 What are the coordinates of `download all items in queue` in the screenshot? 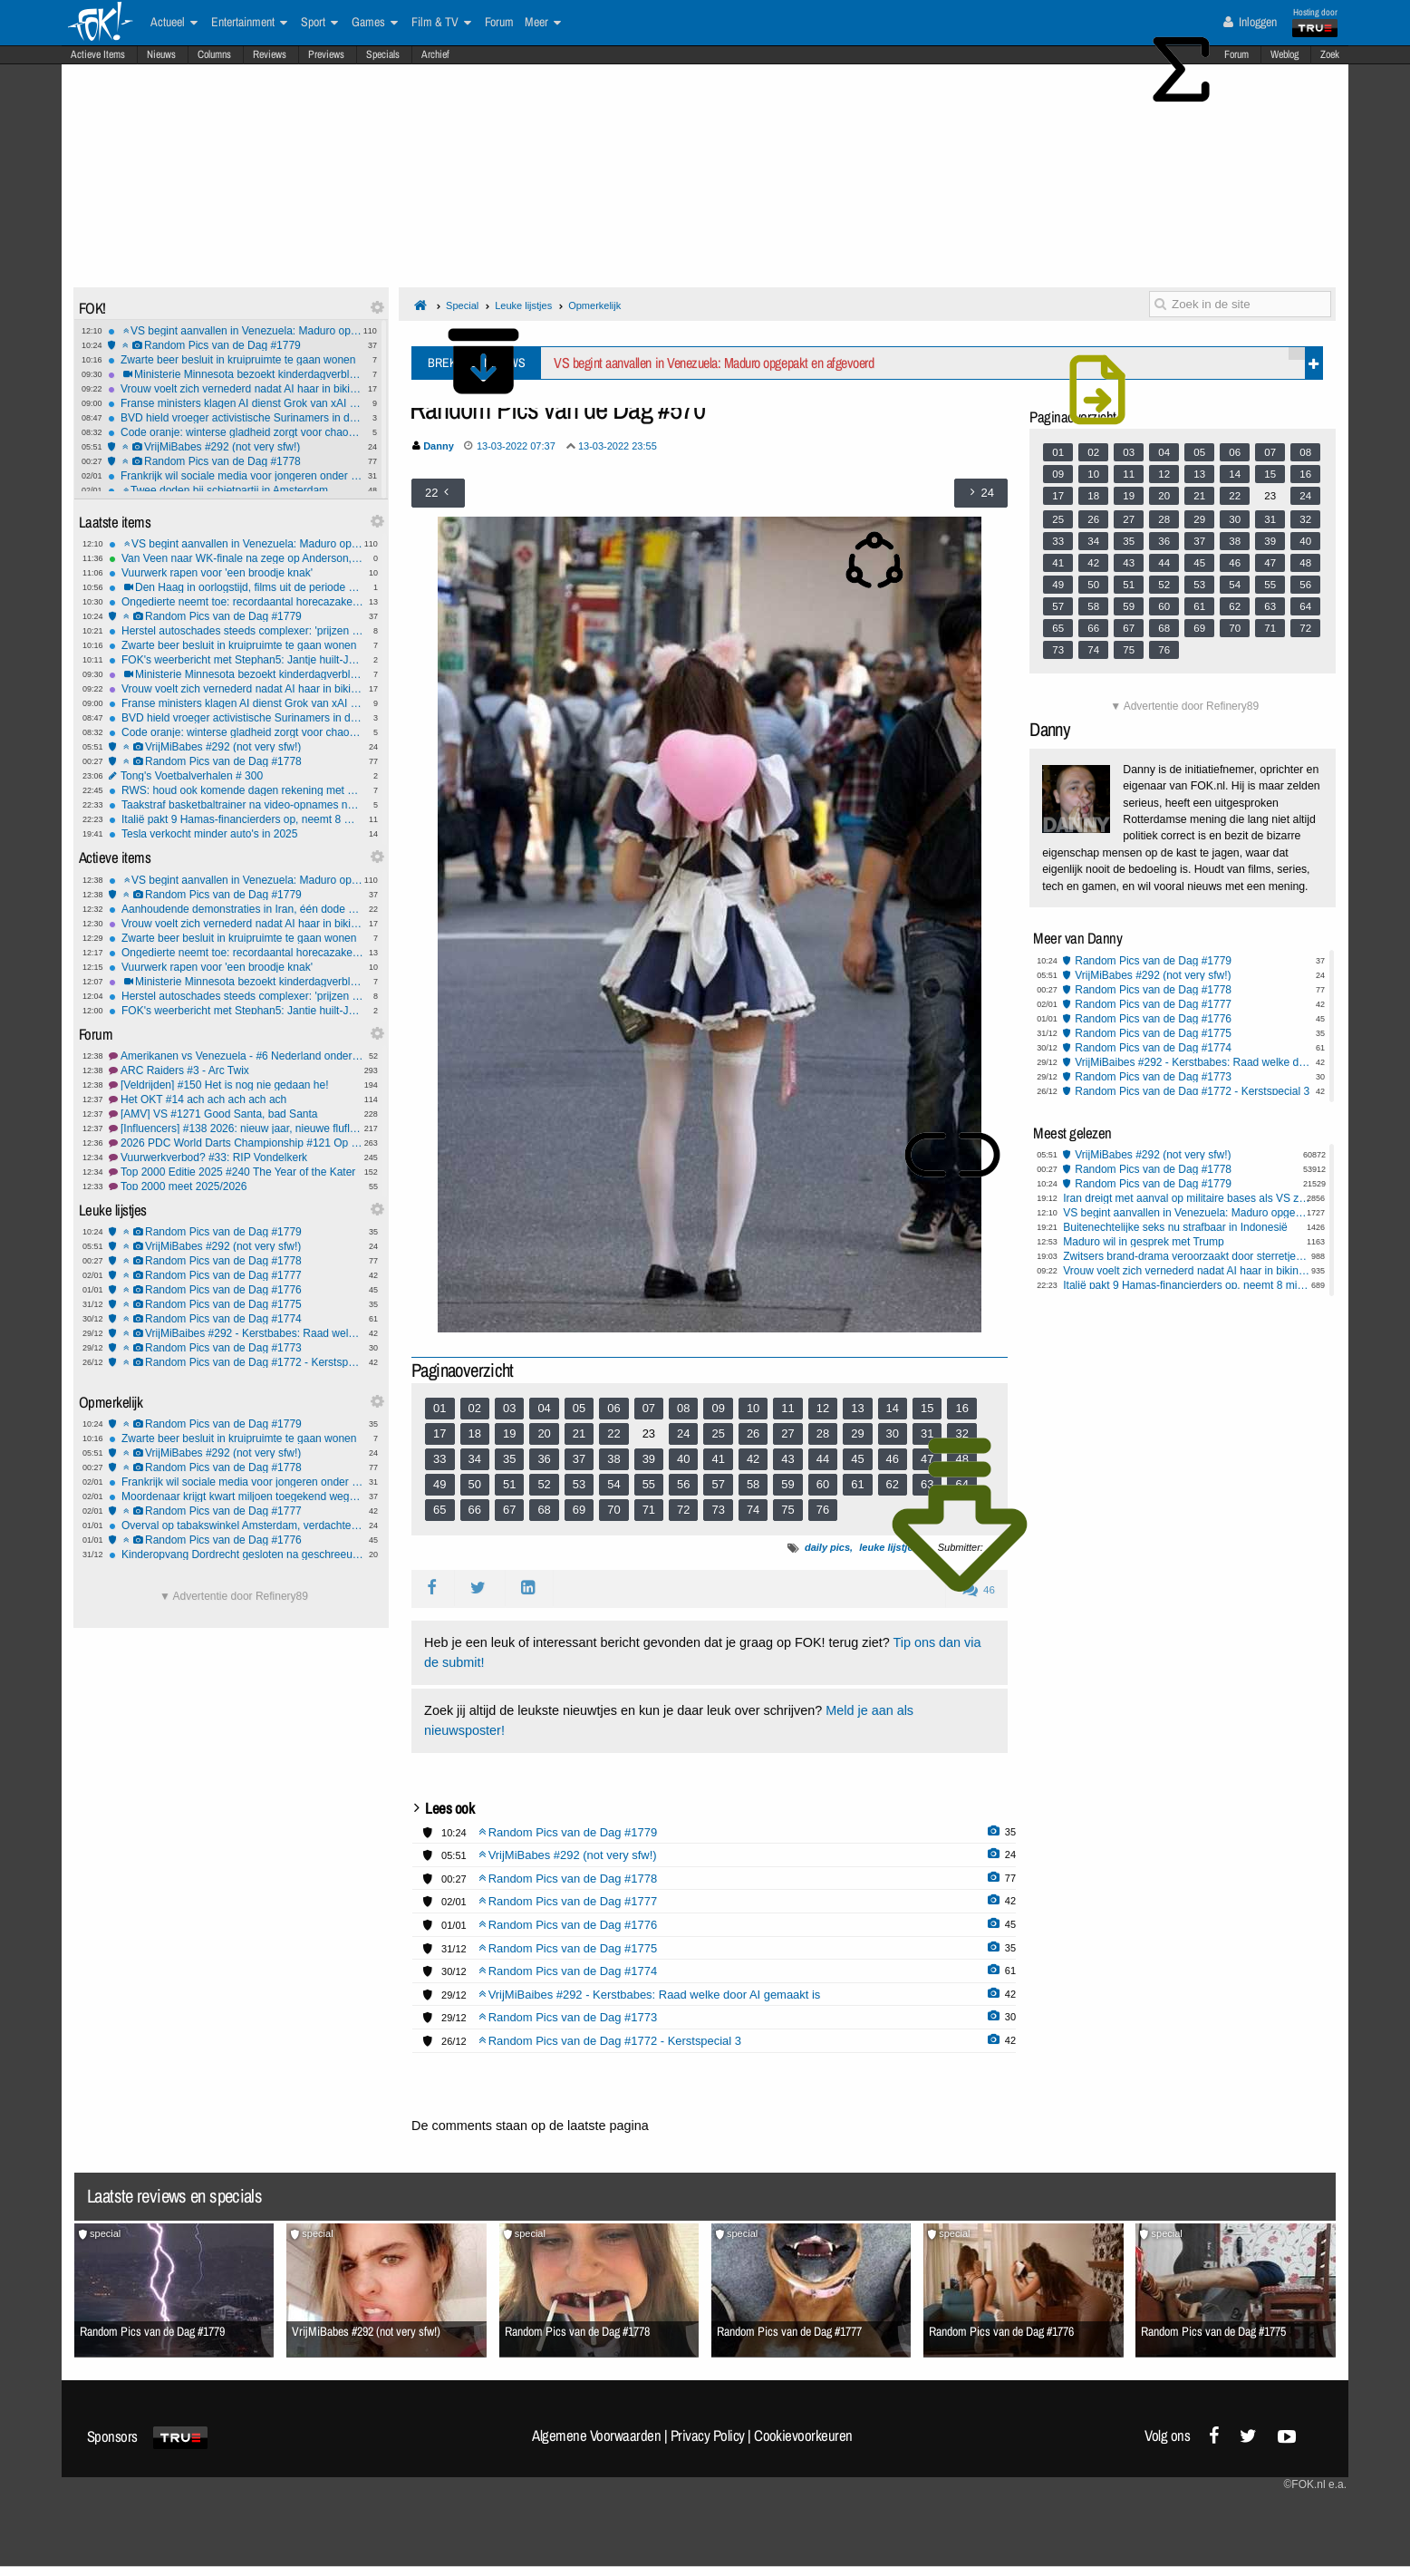 It's located at (960, 1516).